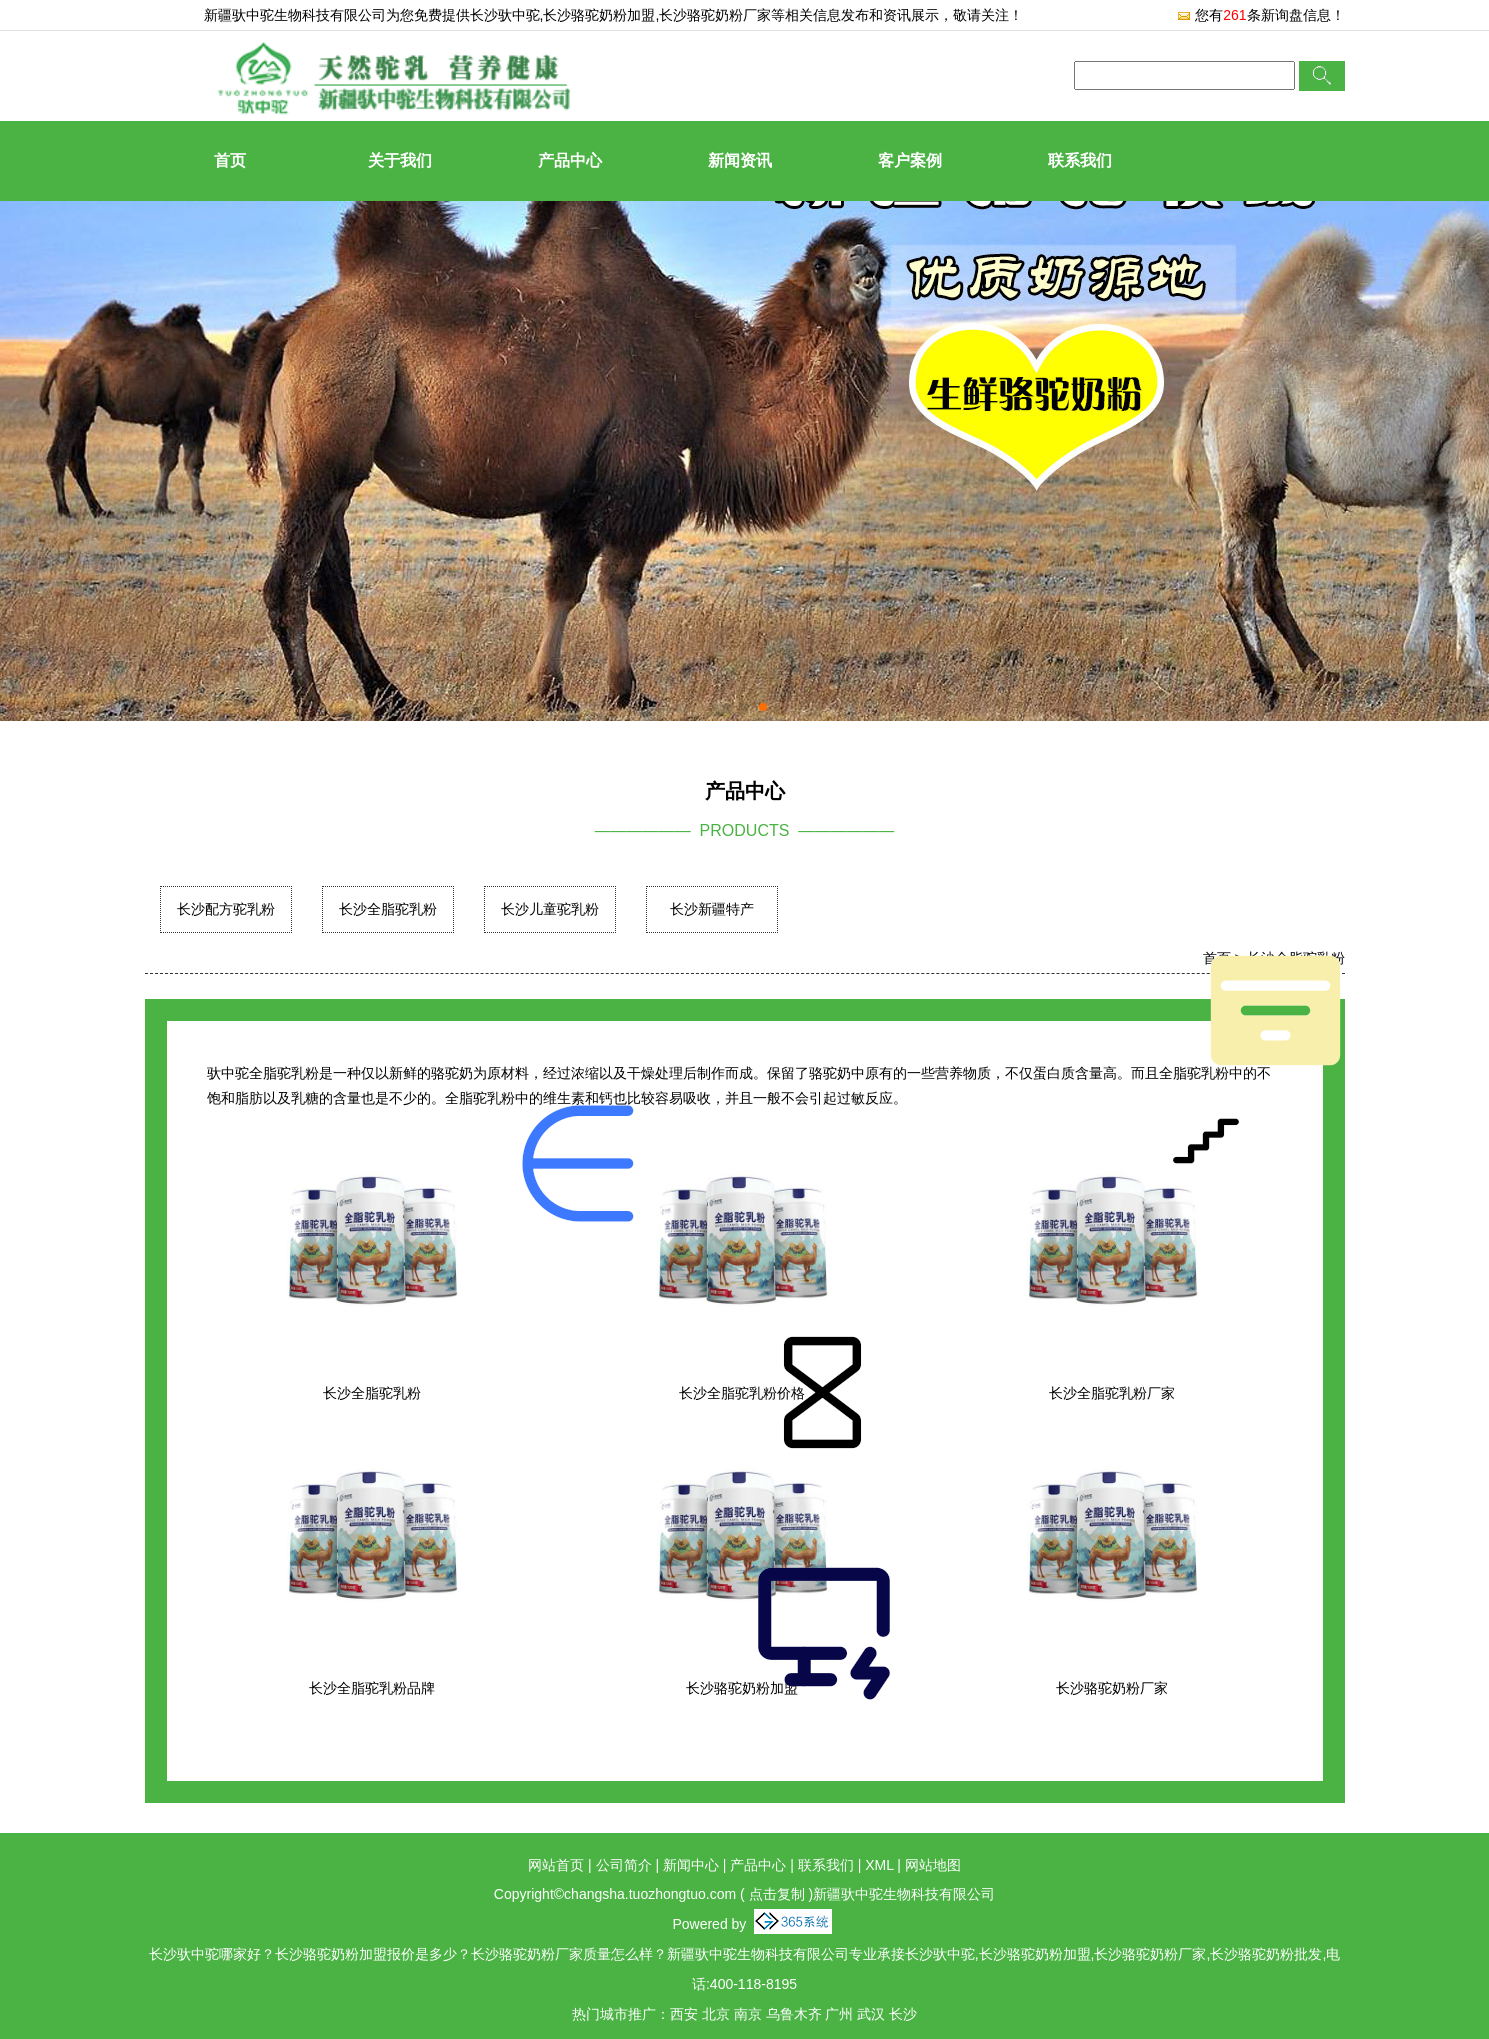 This screenshot has height=2039, width=1489. Describe the element at coordinates (1206, 1141) in the screenshot. I see `view steps or stairs in a building map` at that location.